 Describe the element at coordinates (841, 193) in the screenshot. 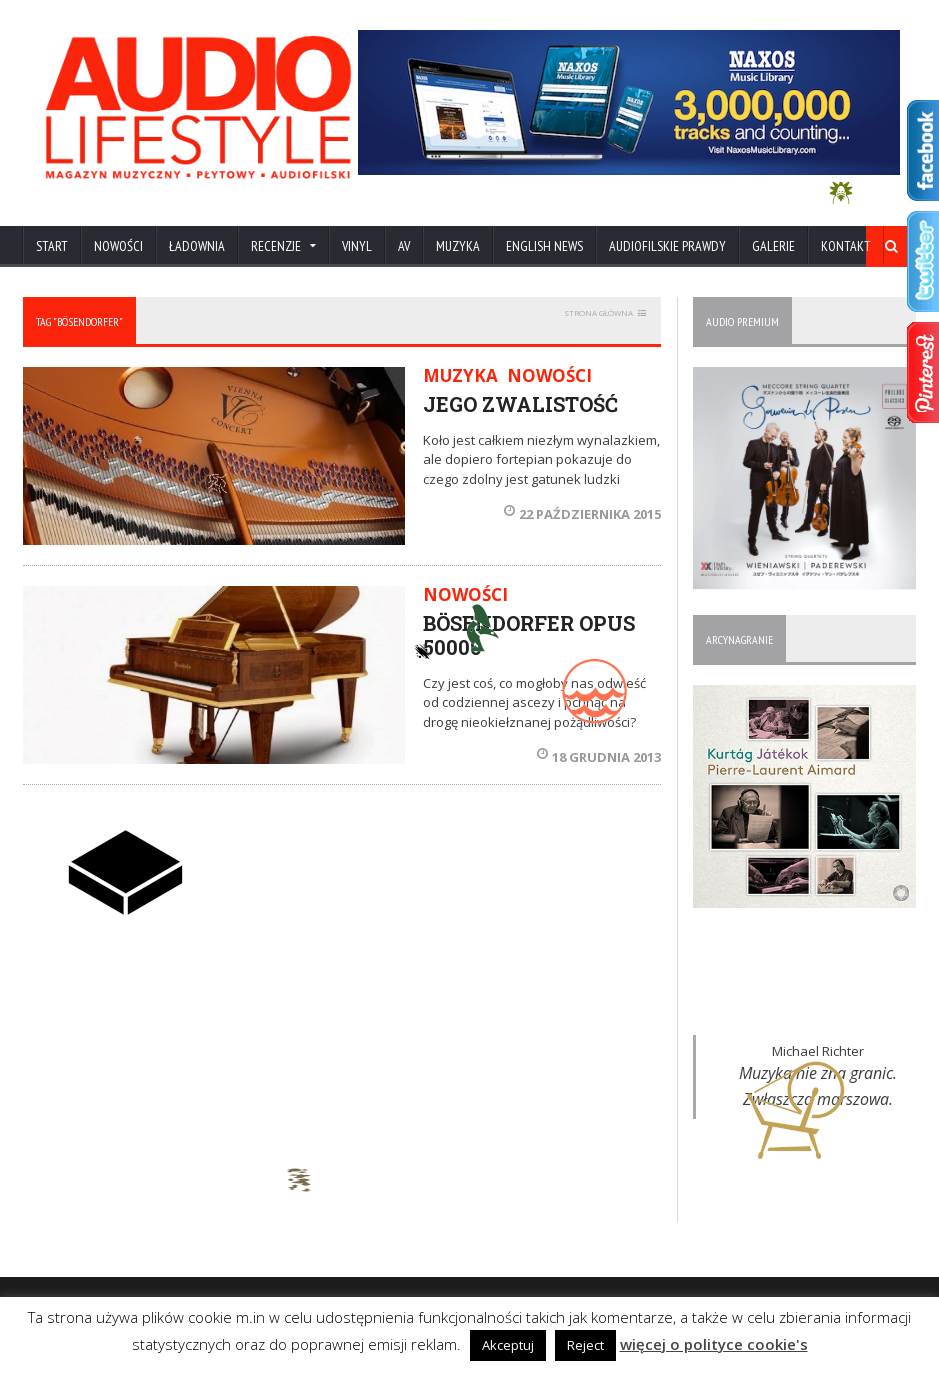

I see `wisdom or knowledge stat indicator` at that location.